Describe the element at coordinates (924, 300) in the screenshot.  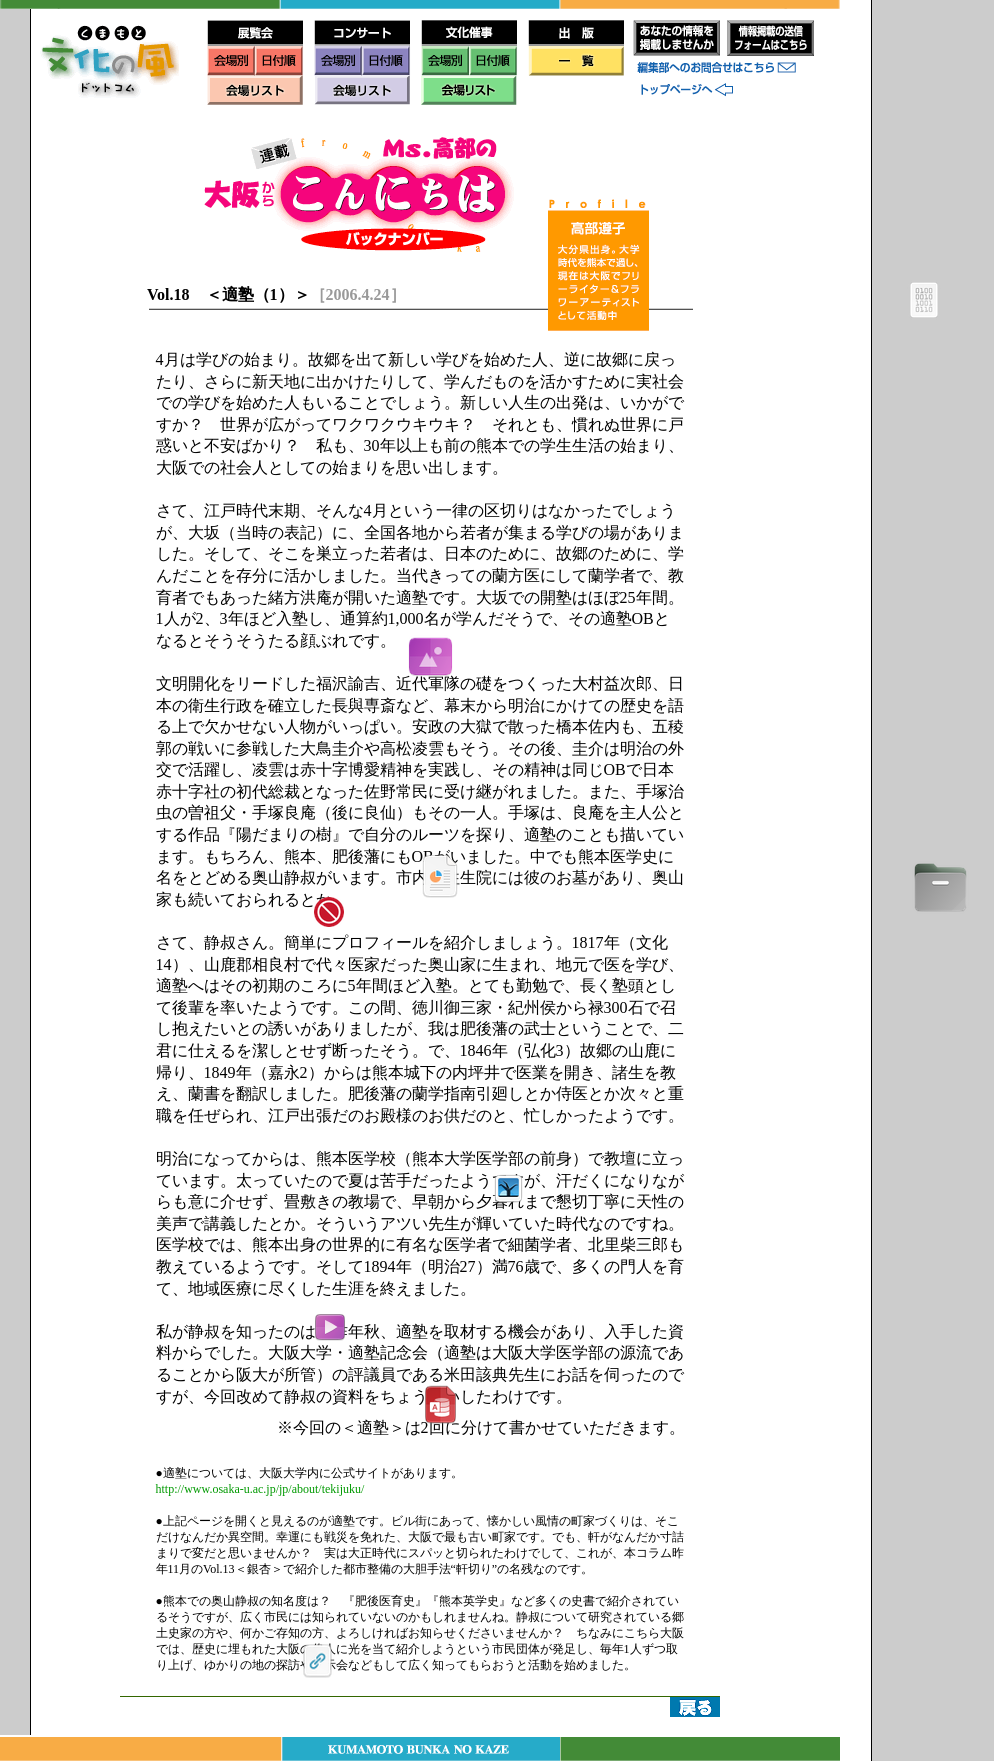
I see `indicates a Windows executable or downloadable program file` at that location.